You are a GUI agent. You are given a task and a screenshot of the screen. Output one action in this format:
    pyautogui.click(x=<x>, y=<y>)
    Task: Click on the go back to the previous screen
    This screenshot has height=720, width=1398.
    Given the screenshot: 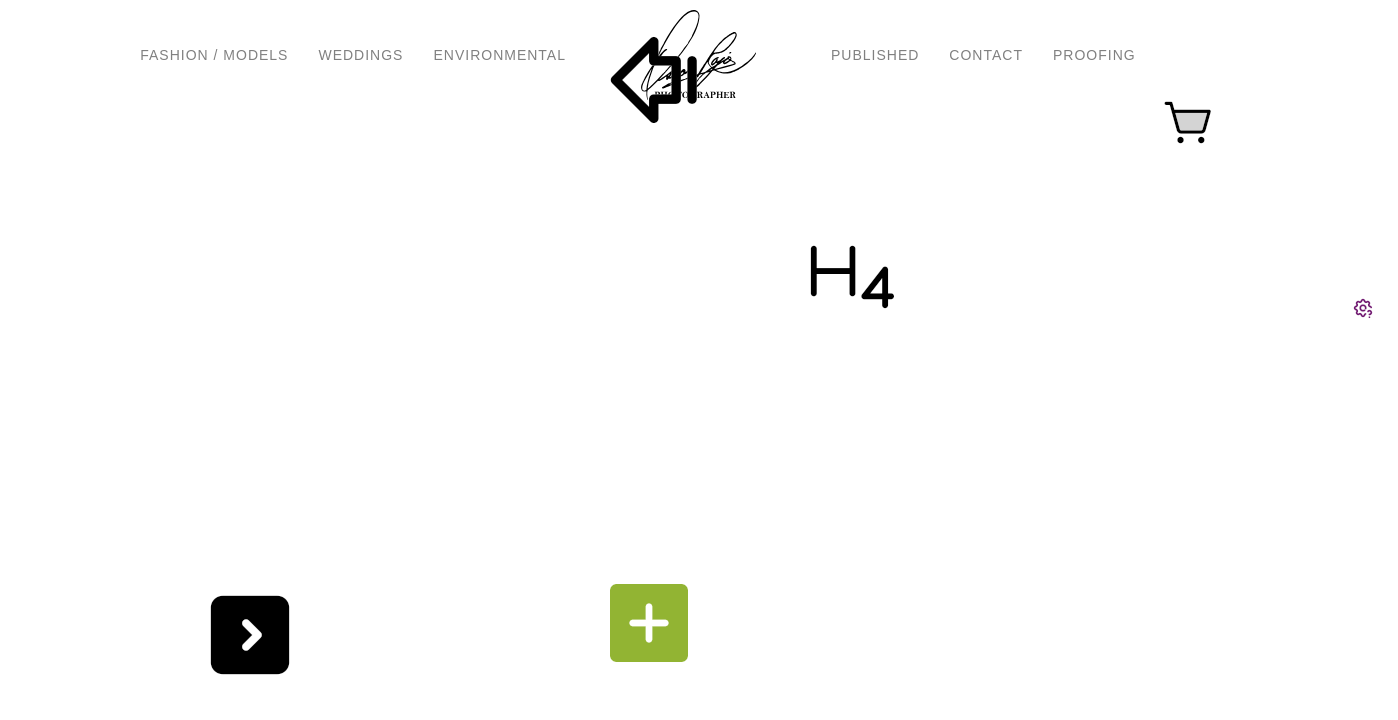 What is the action you would take?
    pyautogui.click(x=657, y=80)
    